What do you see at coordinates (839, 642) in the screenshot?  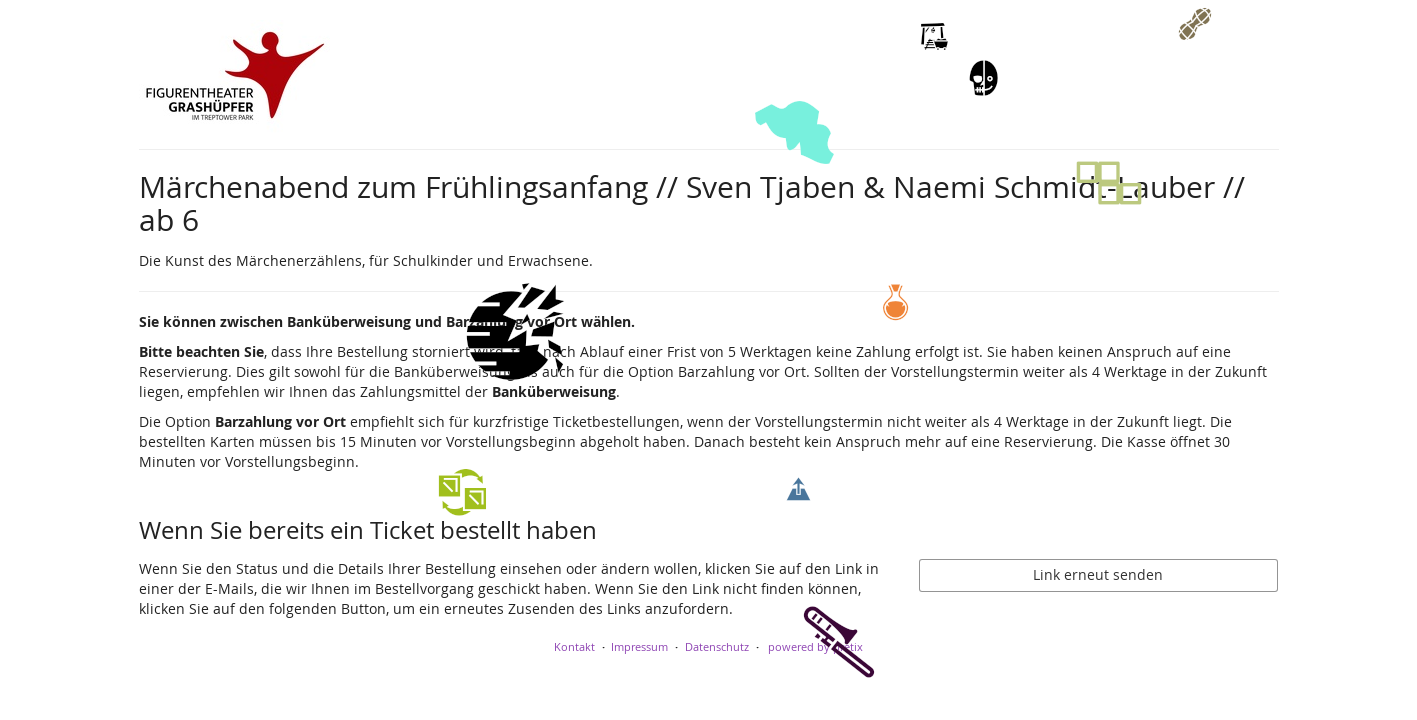 I see `access brass instrument sounds or samples` at bounding box center [839, 642].